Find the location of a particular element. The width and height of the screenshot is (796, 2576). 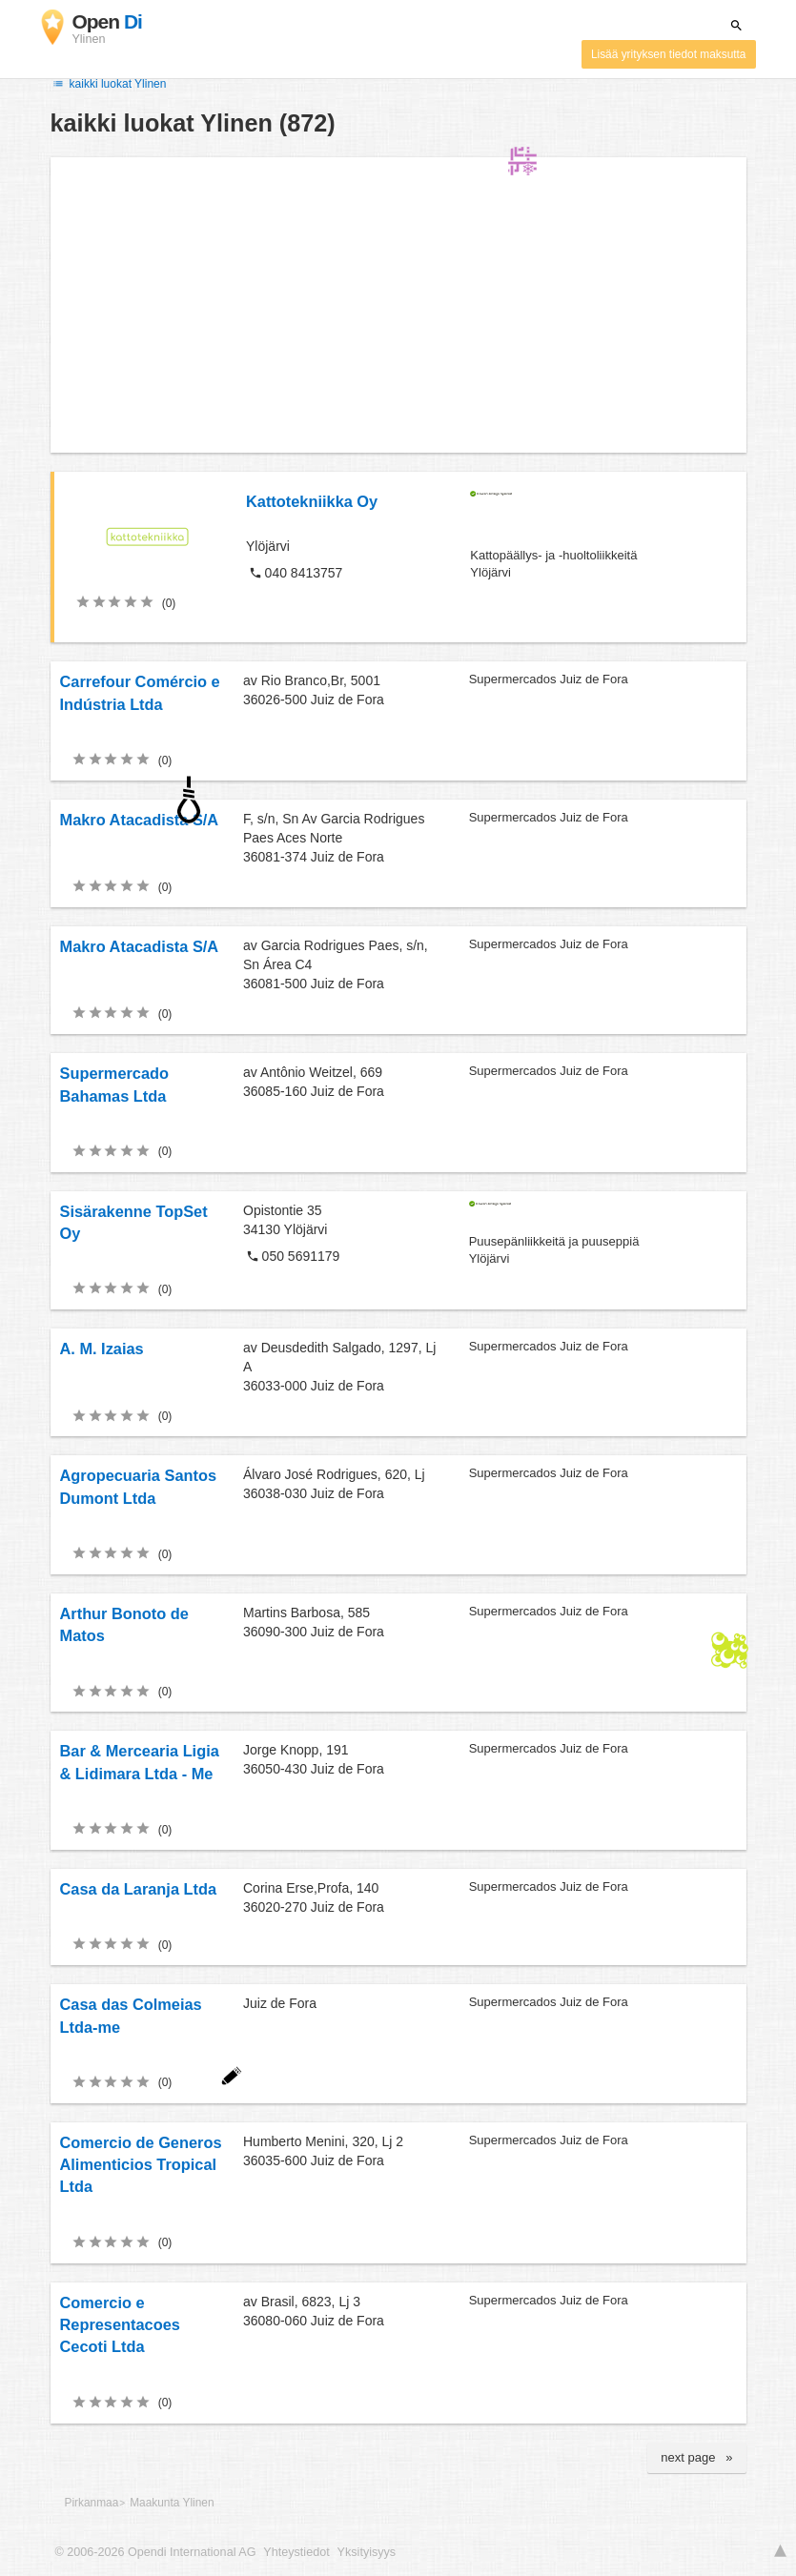

access plumbing or pipe-based puzzle game is located at coordinates (522, 161).